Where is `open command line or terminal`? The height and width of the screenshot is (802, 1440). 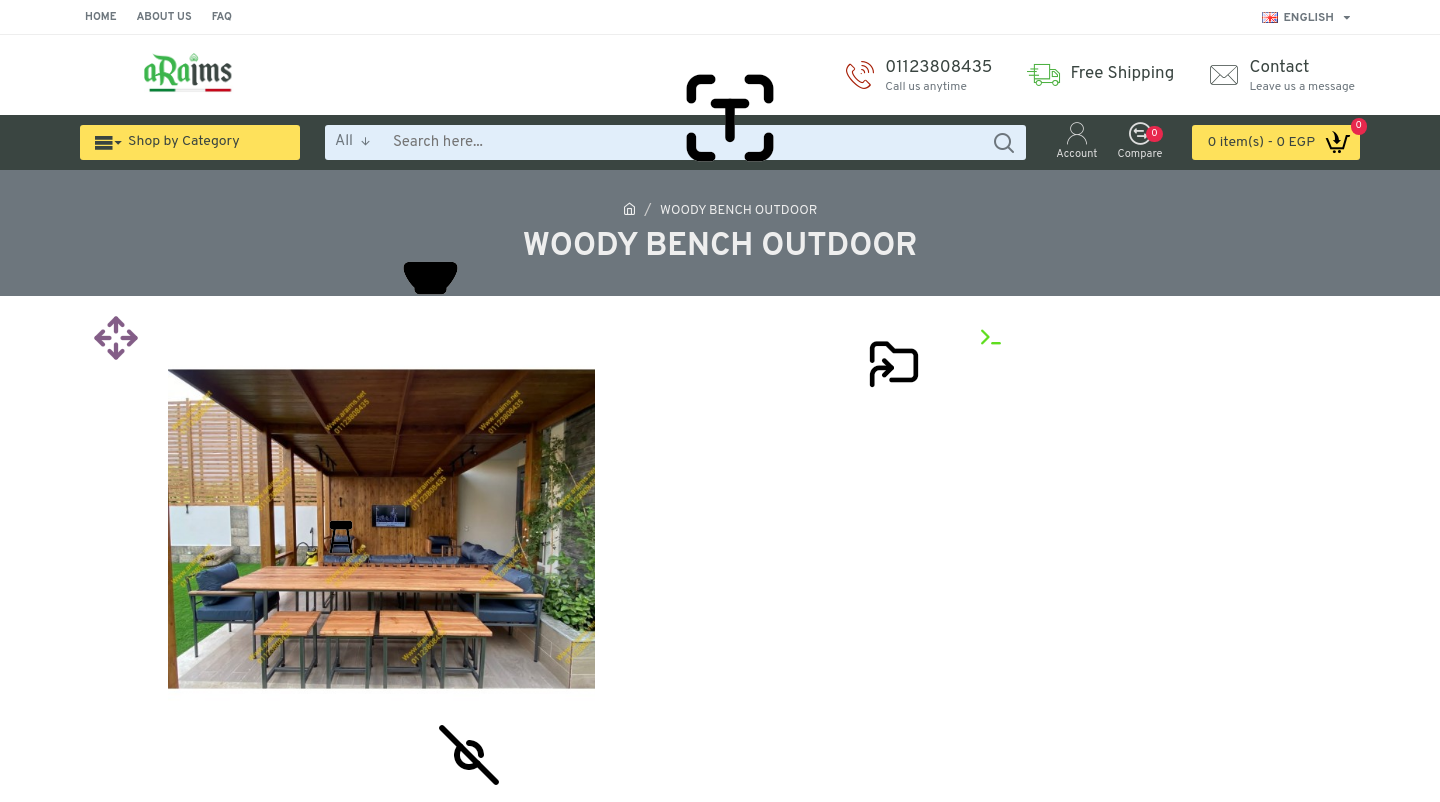 open command line or terminal is located at coordinates (991, 337).